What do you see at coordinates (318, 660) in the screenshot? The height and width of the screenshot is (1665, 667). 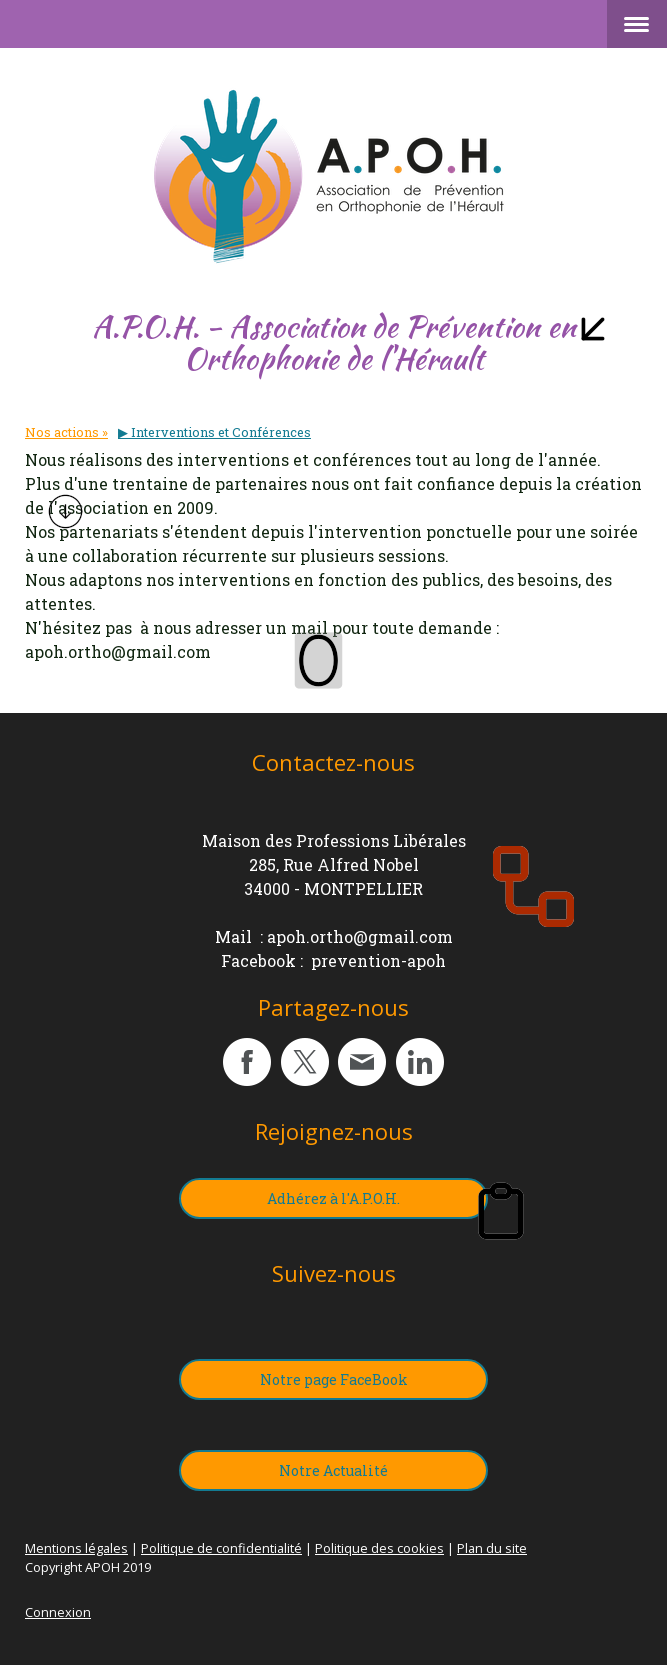 I see `represents the number zero in a numeric input or display` at bounding box center [318, 660].